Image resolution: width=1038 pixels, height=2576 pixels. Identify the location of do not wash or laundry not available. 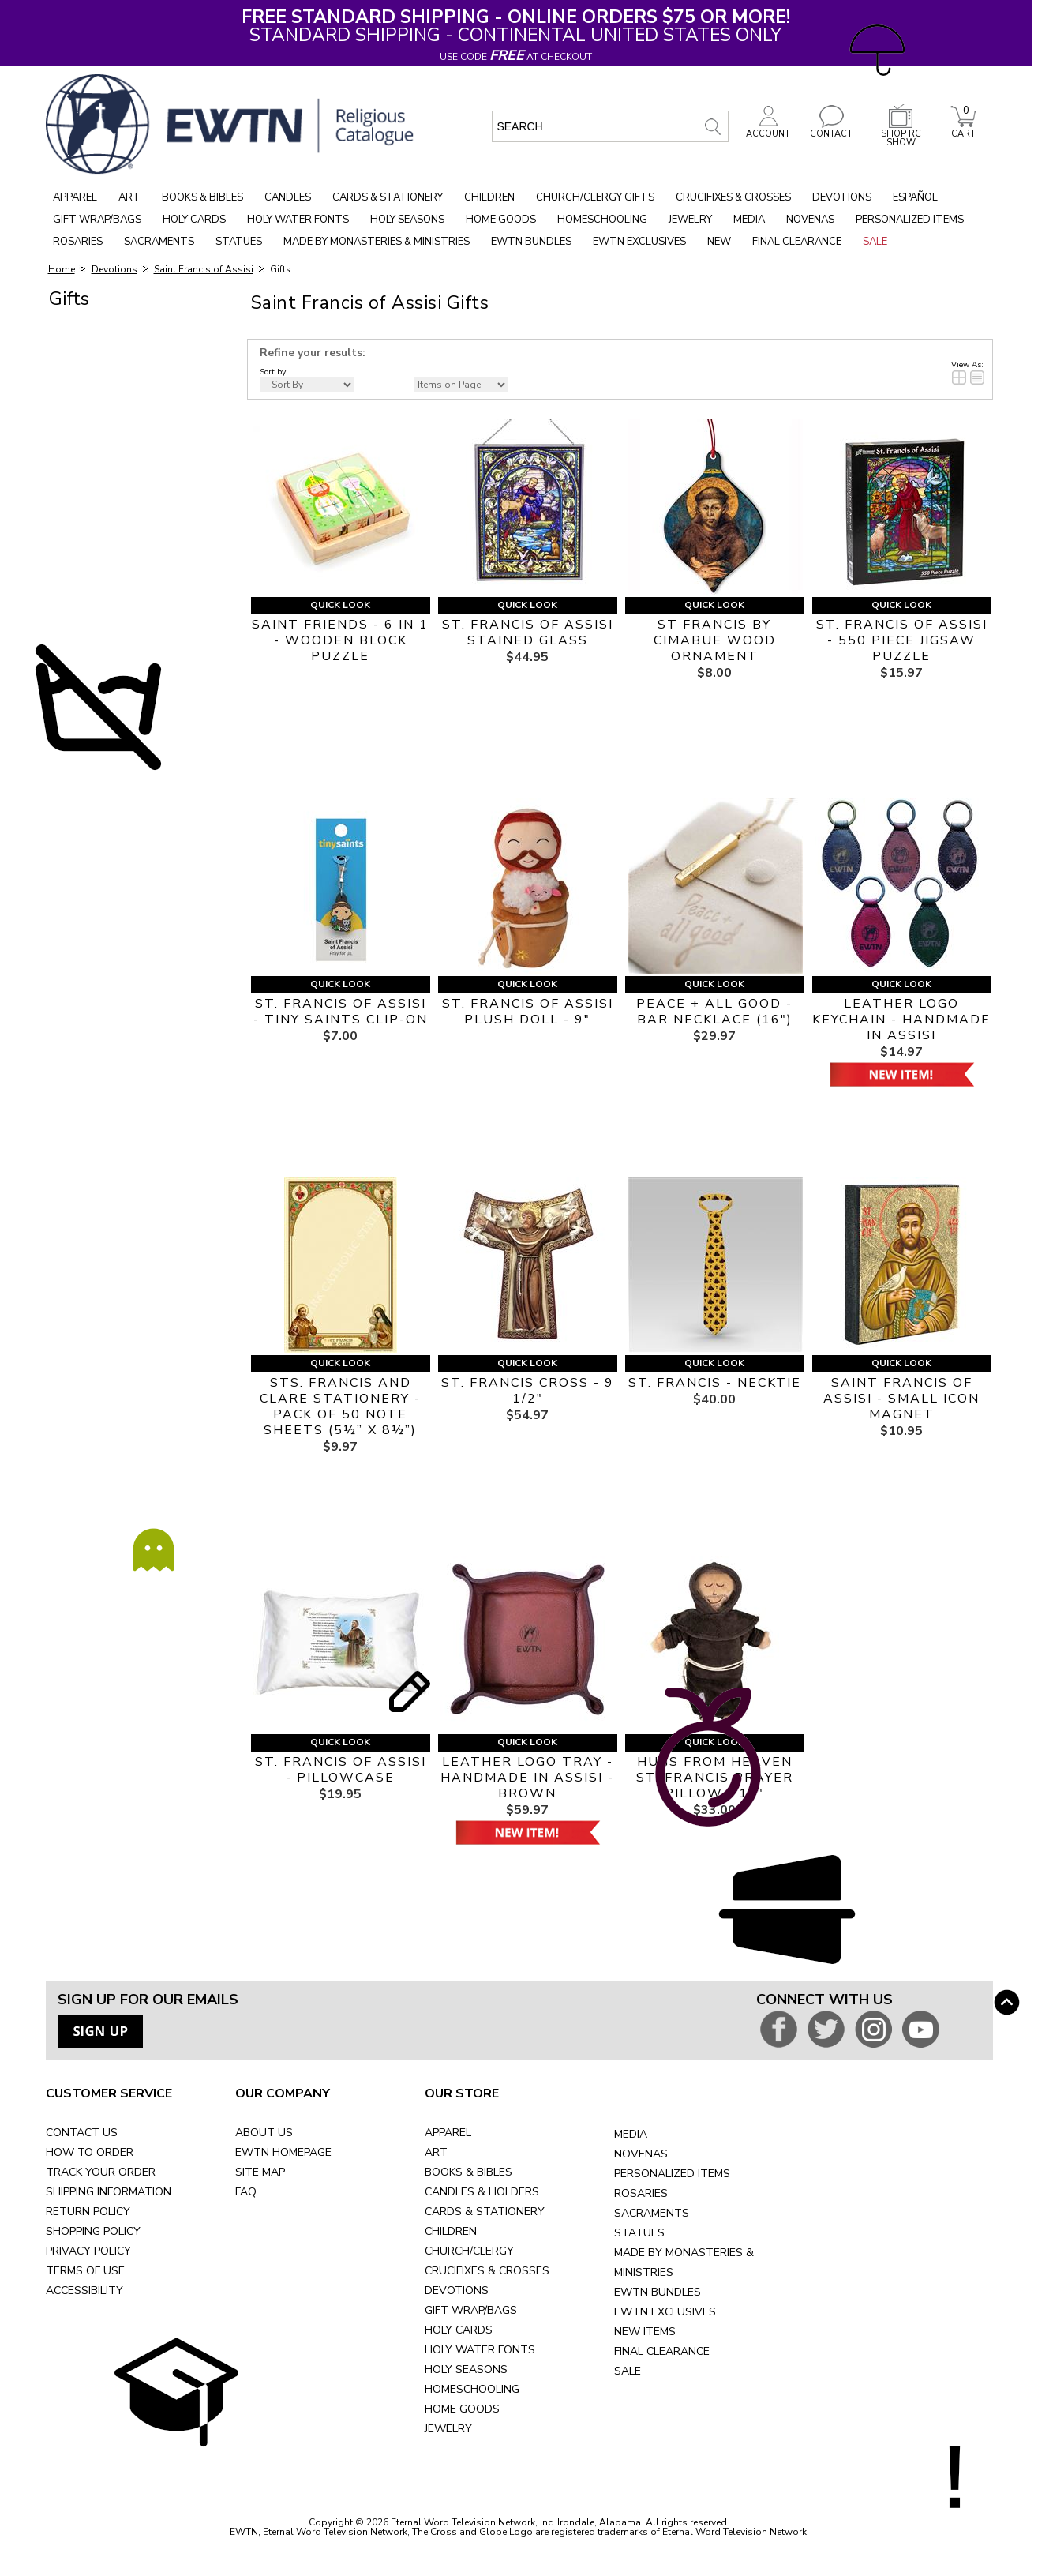
(98, 707).